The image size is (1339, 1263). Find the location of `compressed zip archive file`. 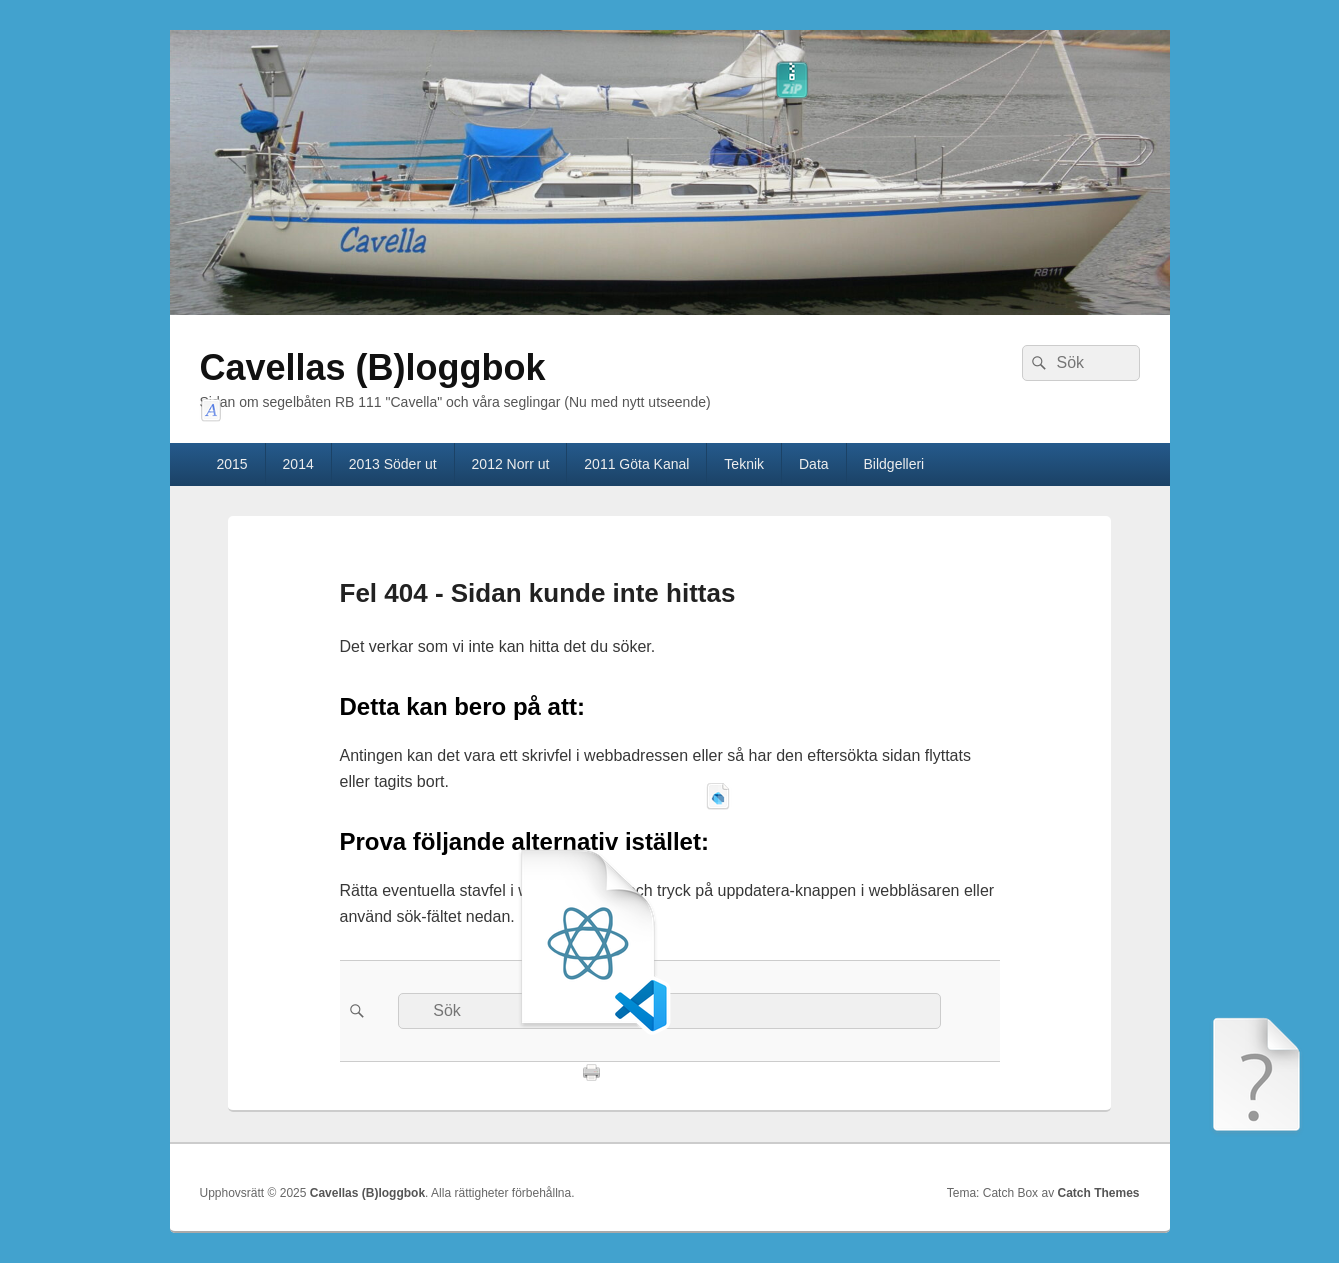

compressed zip archive file is located at coordinates (792, 80).